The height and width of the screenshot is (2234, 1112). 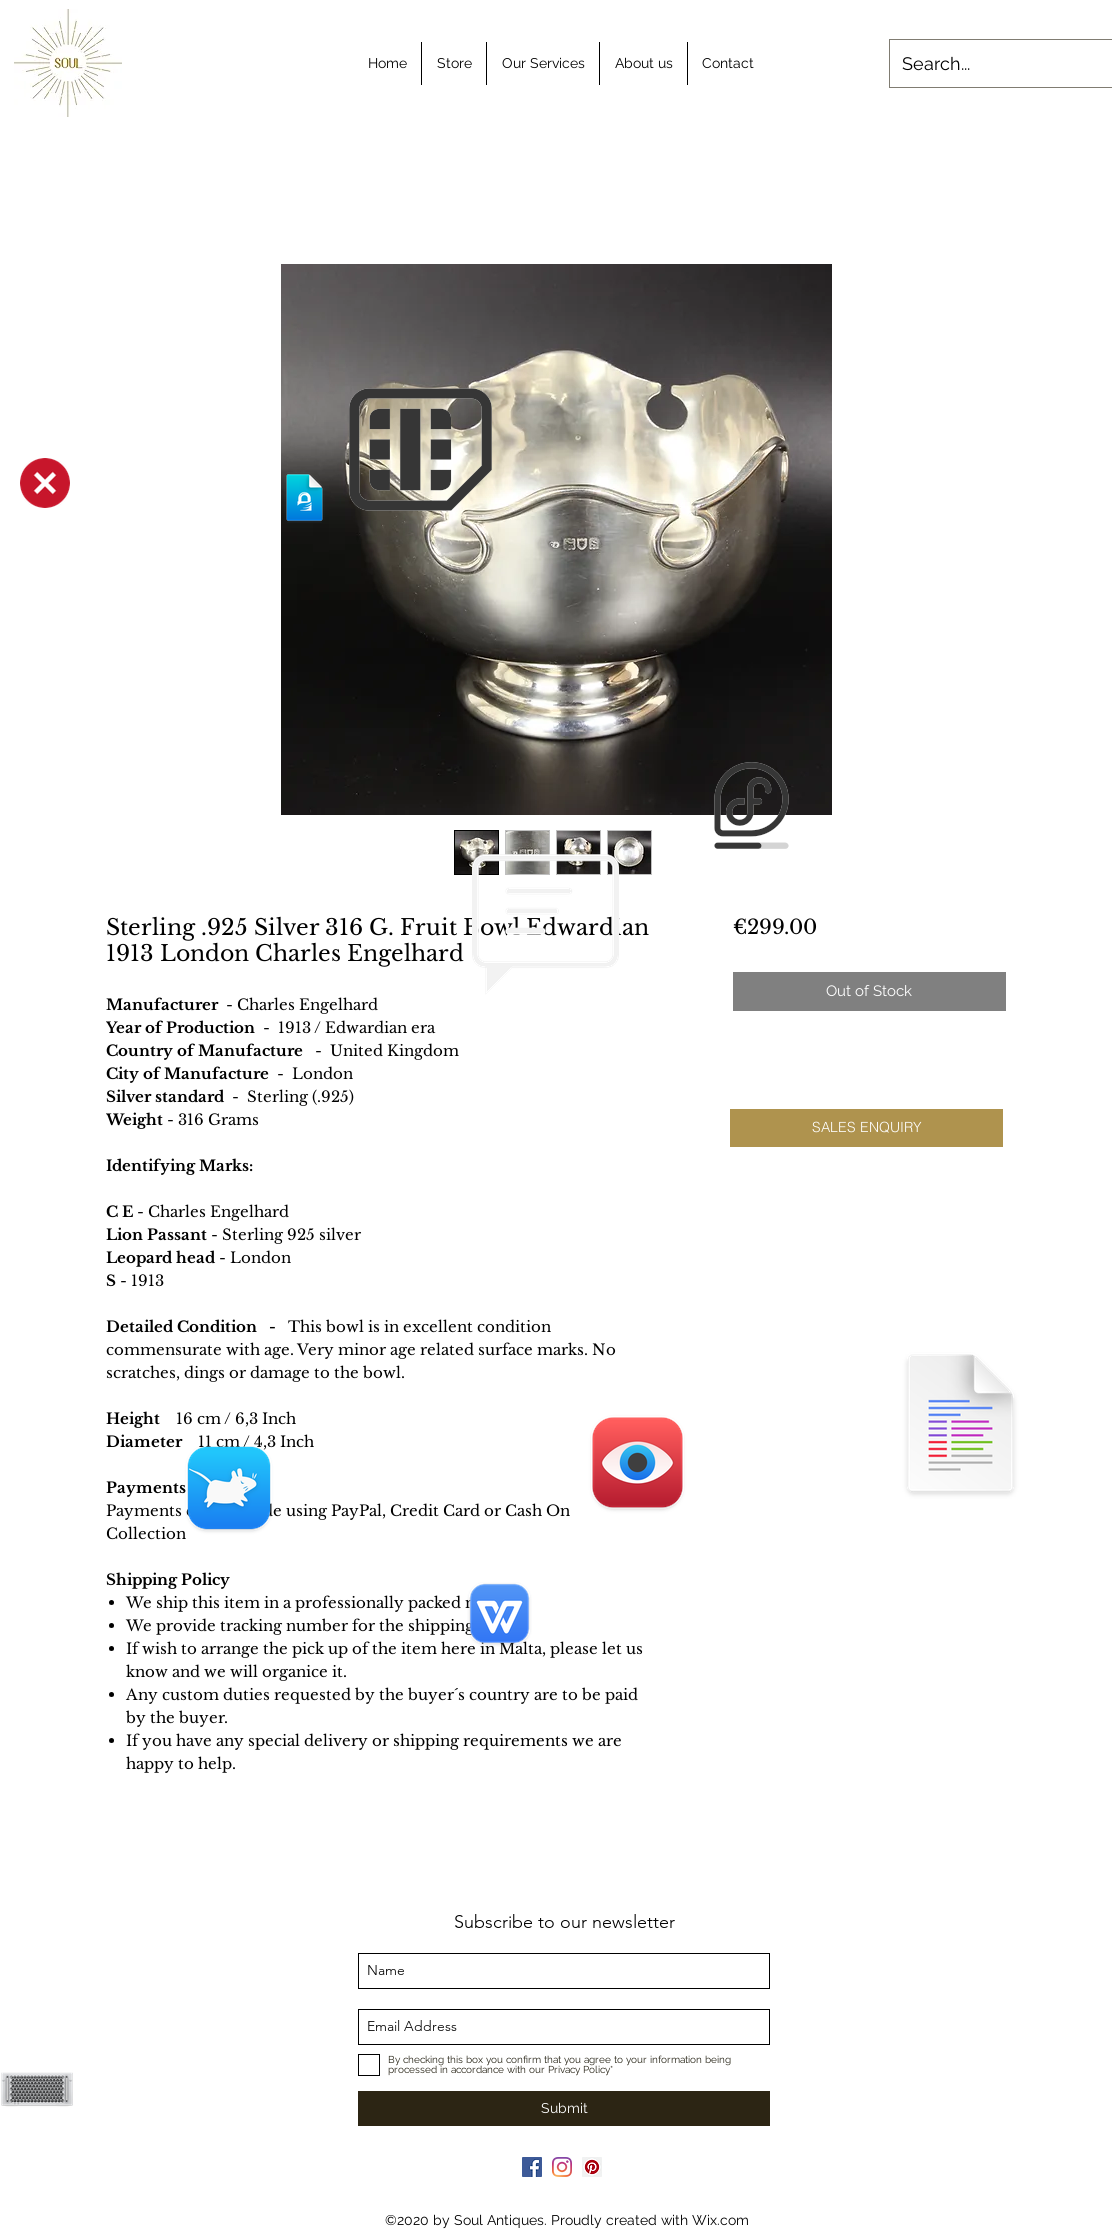 What do you see at coordinates (37, 2089) in the screenshot?
I see `indicates a mac pro rackmount server in system preferences` at bounding box center [37, 2089].